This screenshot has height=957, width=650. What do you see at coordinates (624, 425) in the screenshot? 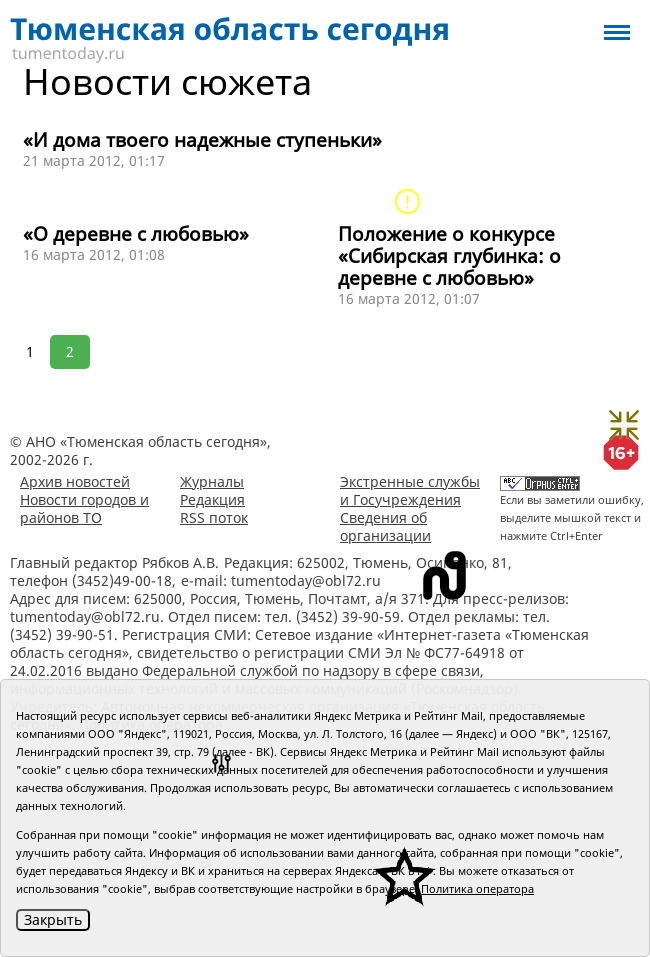
I see `exit fullscreen mode` at bounding box center [624, 425].